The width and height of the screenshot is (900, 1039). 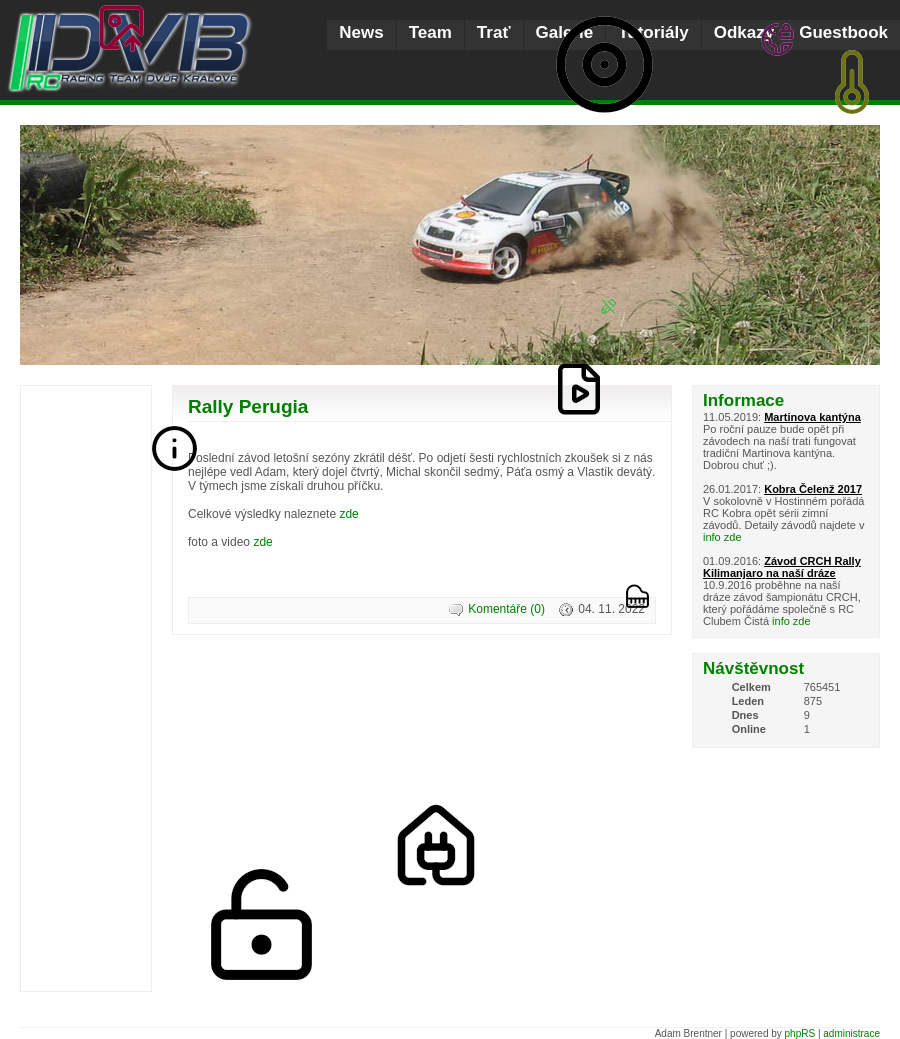 What do you see at coordinates (777, 39) in the screenshot?
I see `access global security or privacy settings` at bounding box center [777, 39].